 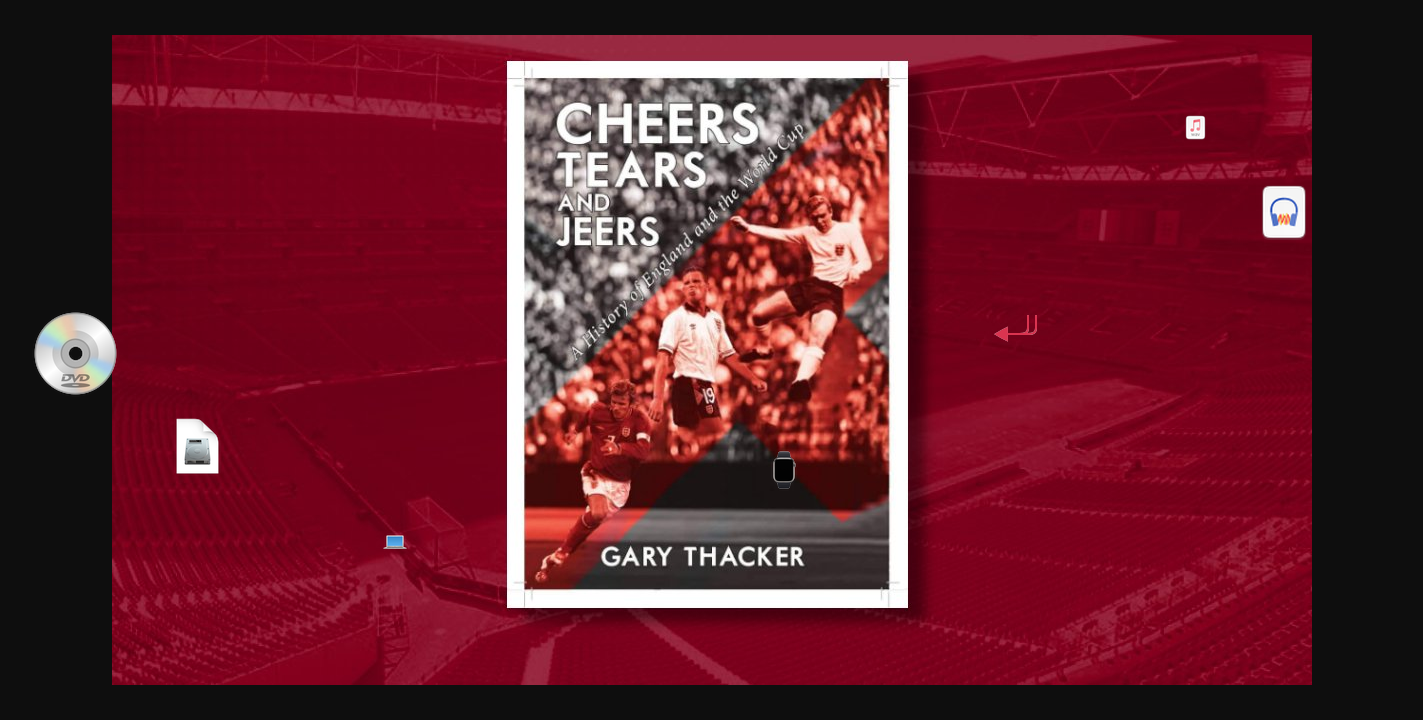 What do you see at coordinates (75, 353) in the screenshot?
I see `indicates a DVD disc or optical media` at bounding box center [75, 353].